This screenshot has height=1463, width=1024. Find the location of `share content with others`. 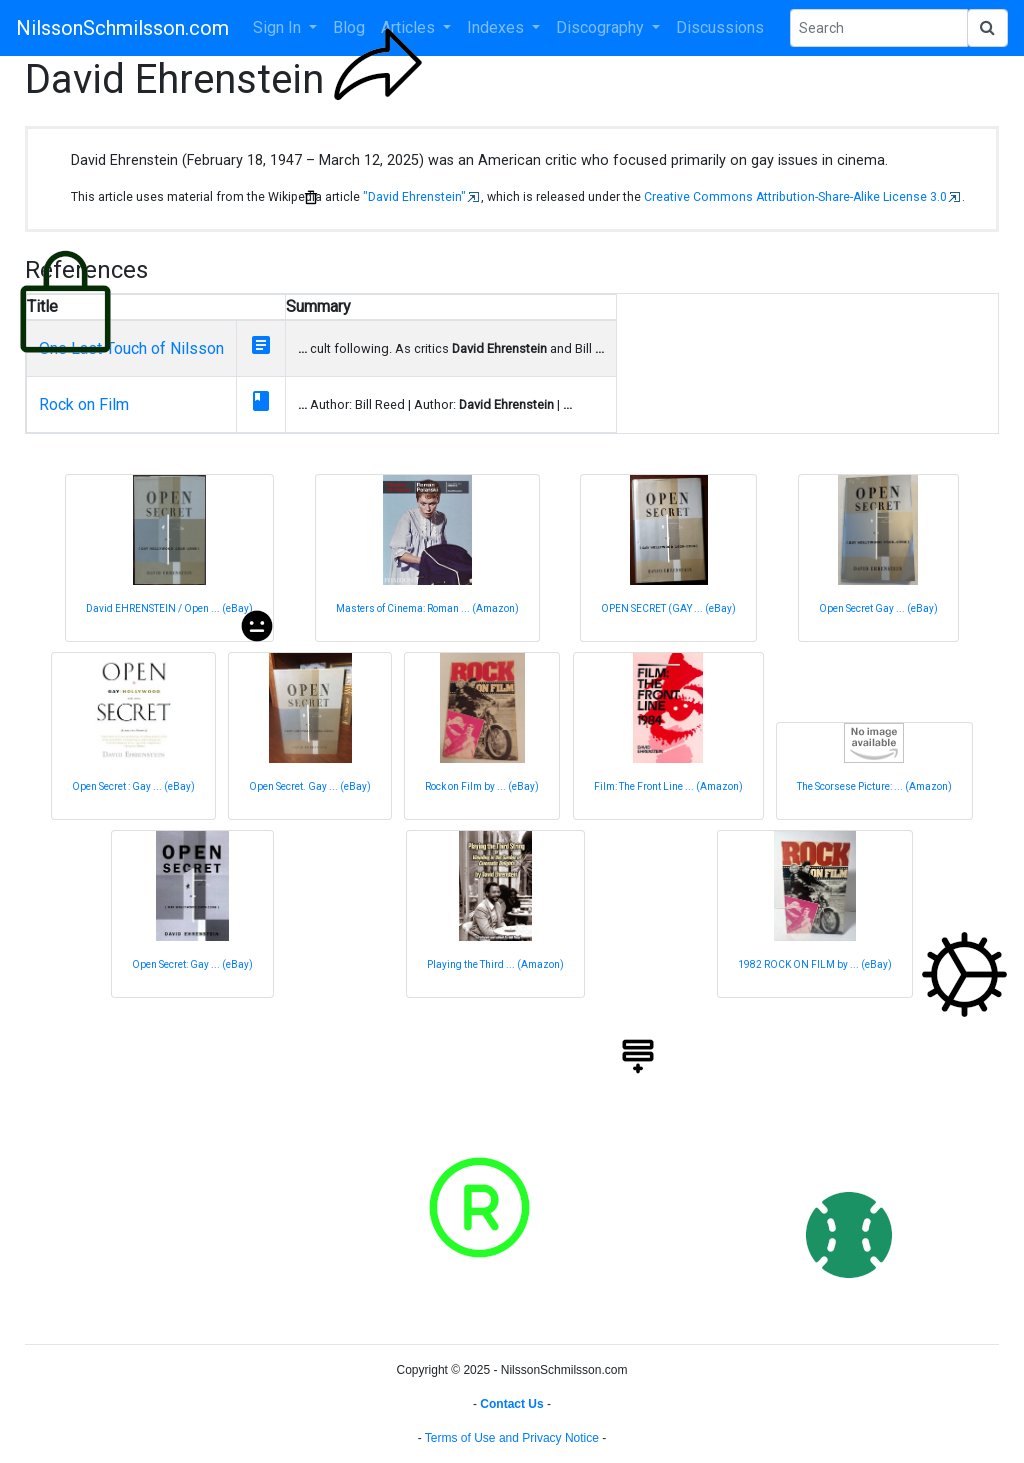

share content with others is located at coordinates (378, 69).